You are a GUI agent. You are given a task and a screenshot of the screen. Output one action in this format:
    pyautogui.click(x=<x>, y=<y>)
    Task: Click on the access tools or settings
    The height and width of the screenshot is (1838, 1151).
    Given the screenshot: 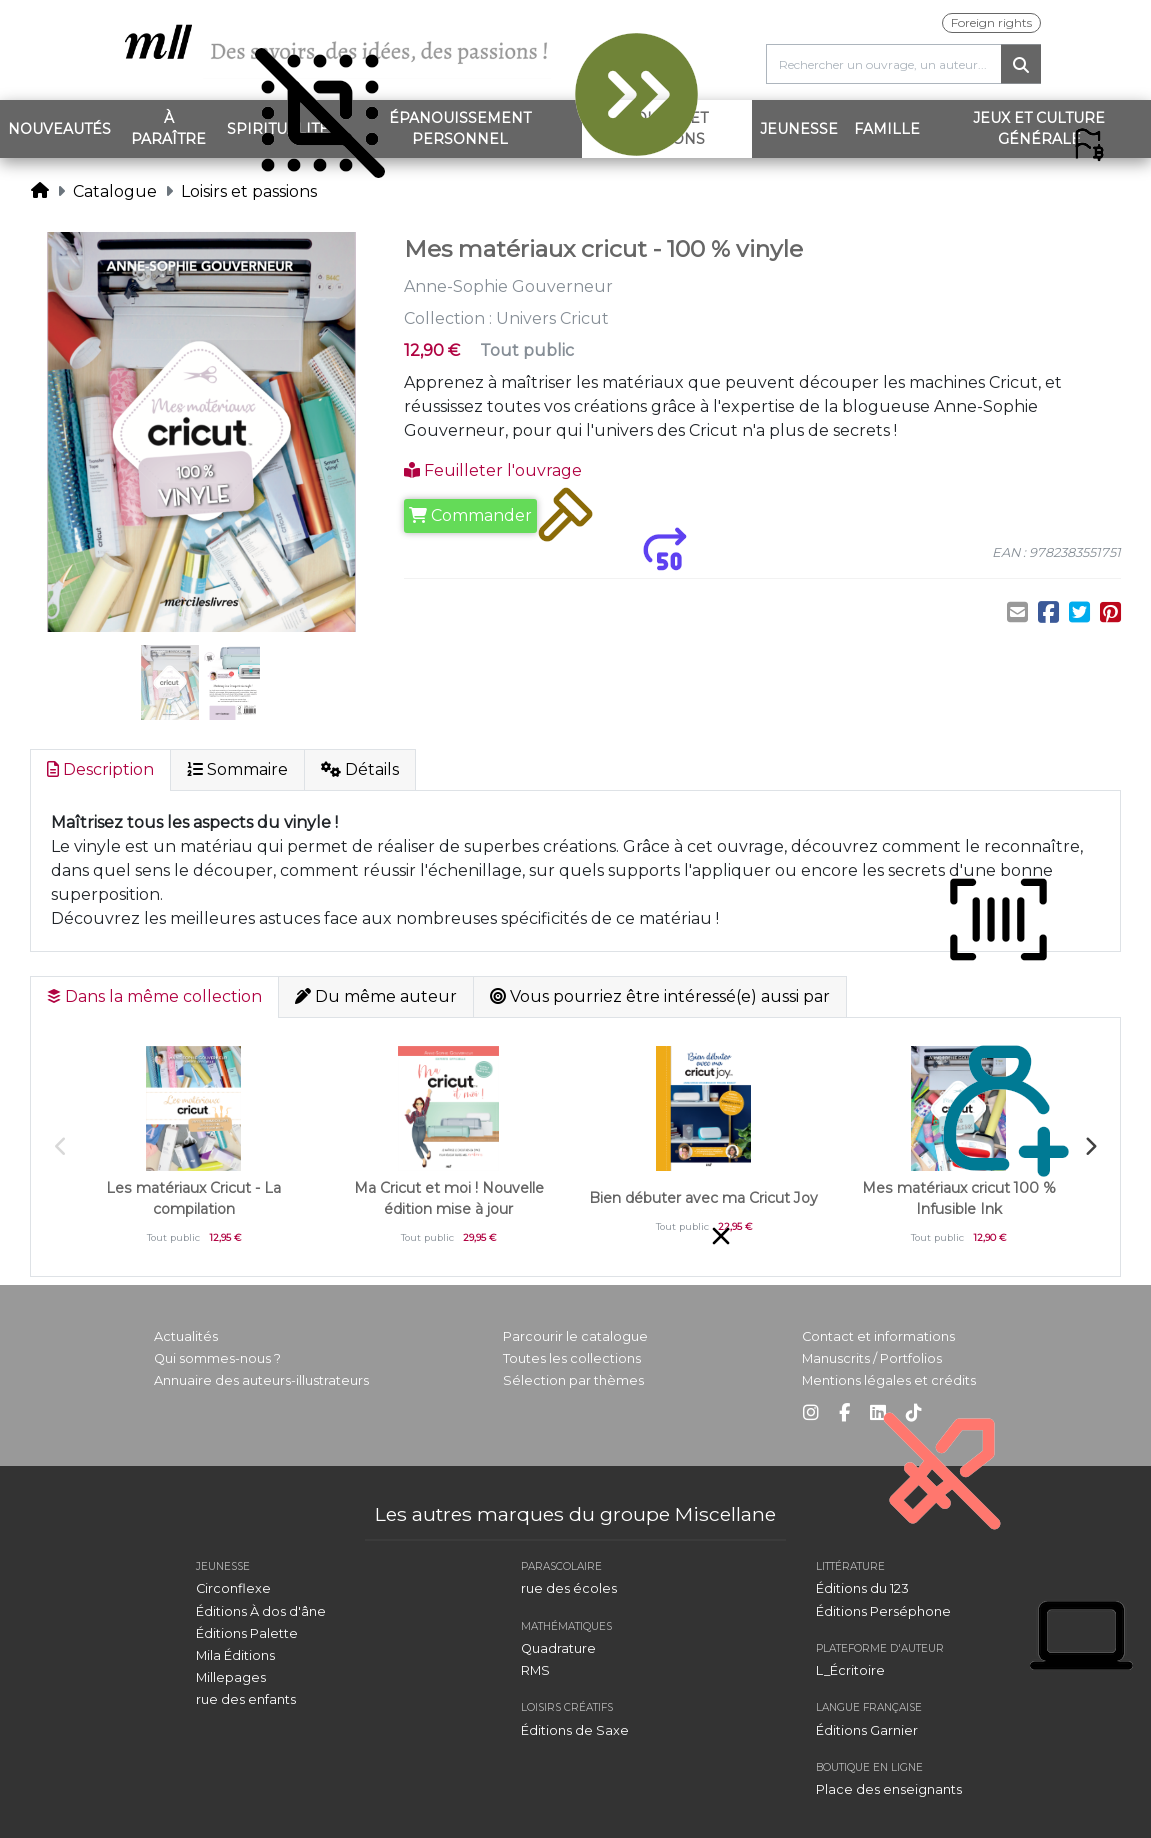 What is the action you would take?
    pyautogui.click(x=565, y=514)
    